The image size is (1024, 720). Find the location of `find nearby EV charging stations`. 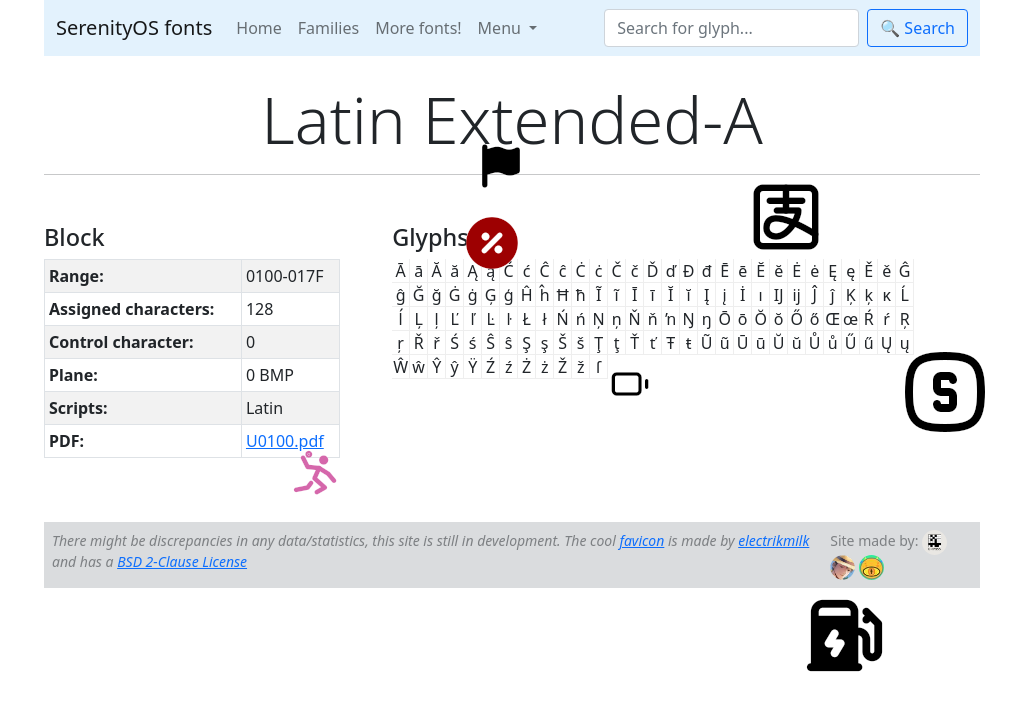

find nearby EV charging stations is located at coordinates (846, 635).